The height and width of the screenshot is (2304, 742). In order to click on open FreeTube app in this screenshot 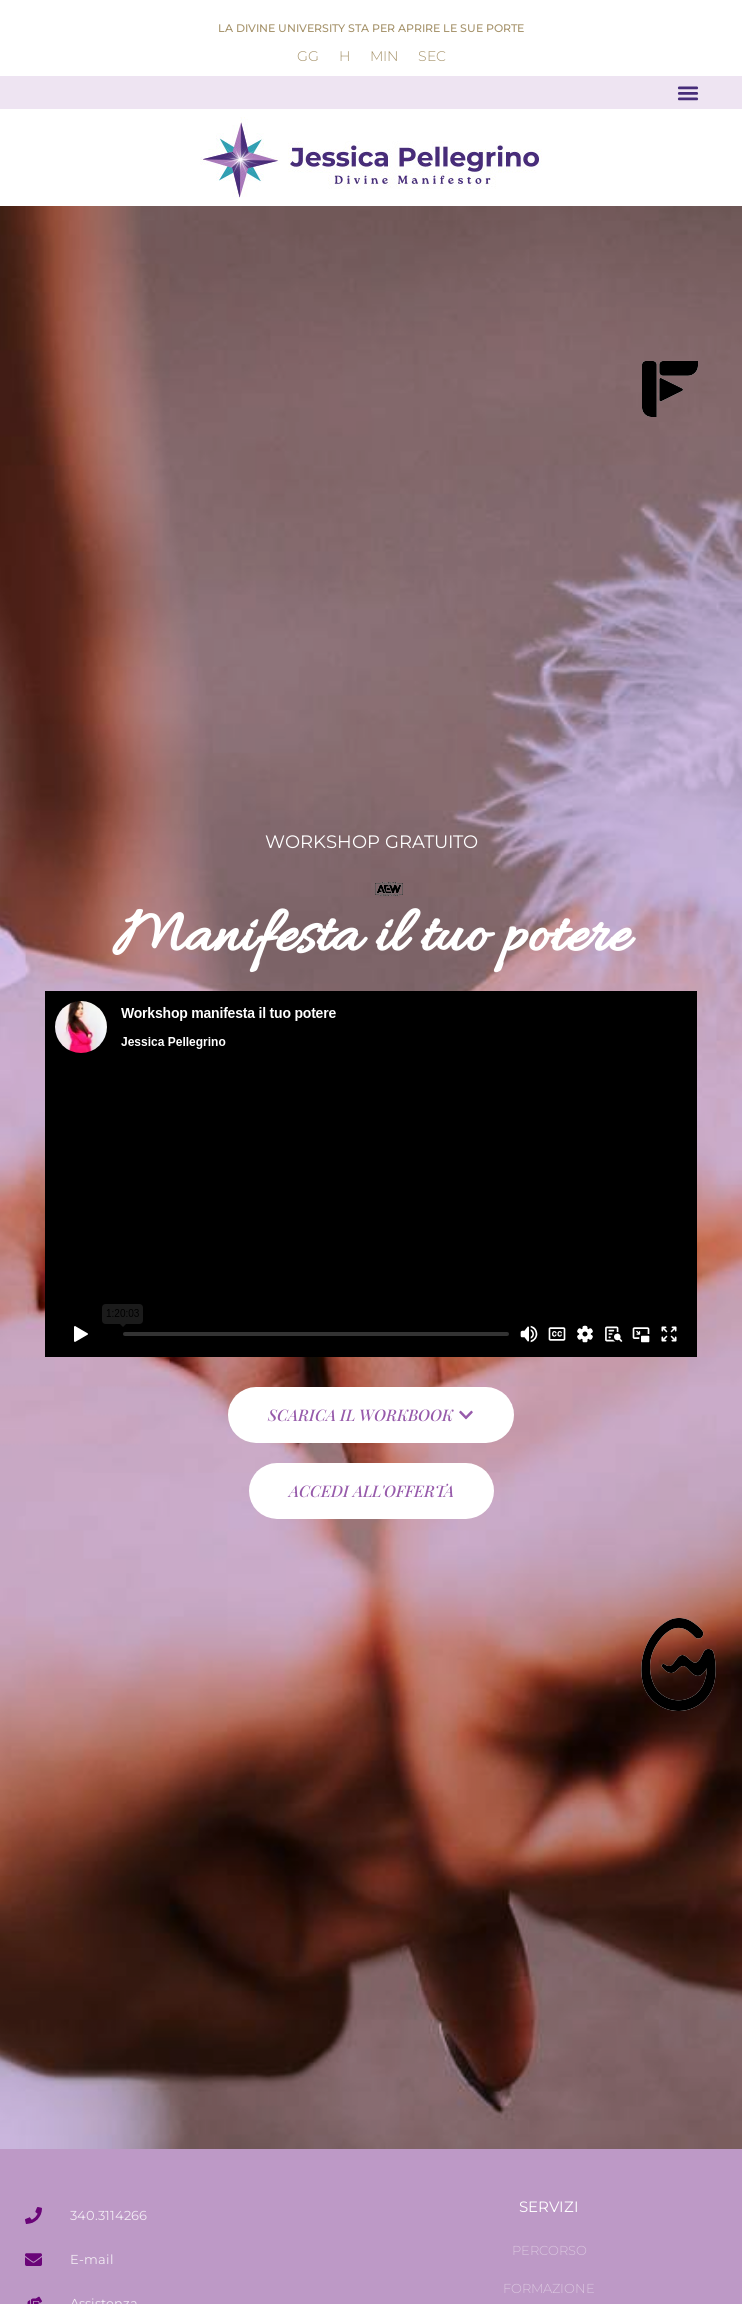, I will do `click(670, 389)`.